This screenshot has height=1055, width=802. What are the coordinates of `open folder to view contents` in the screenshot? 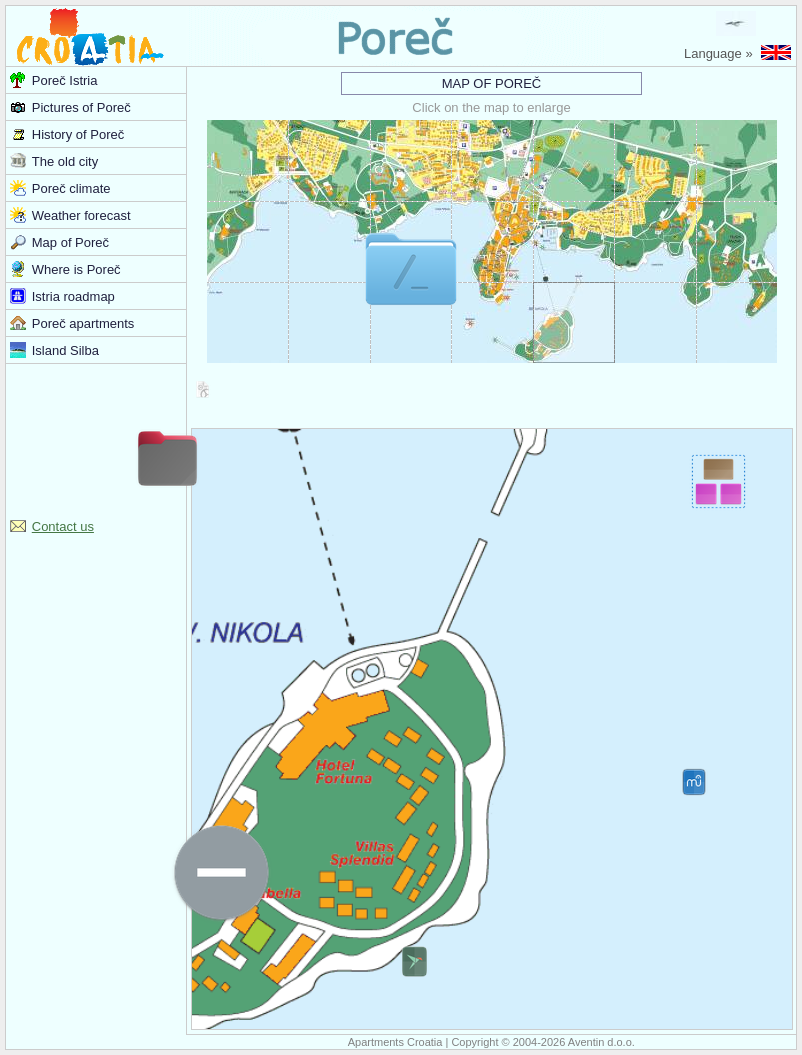 It's located at (167, 458).